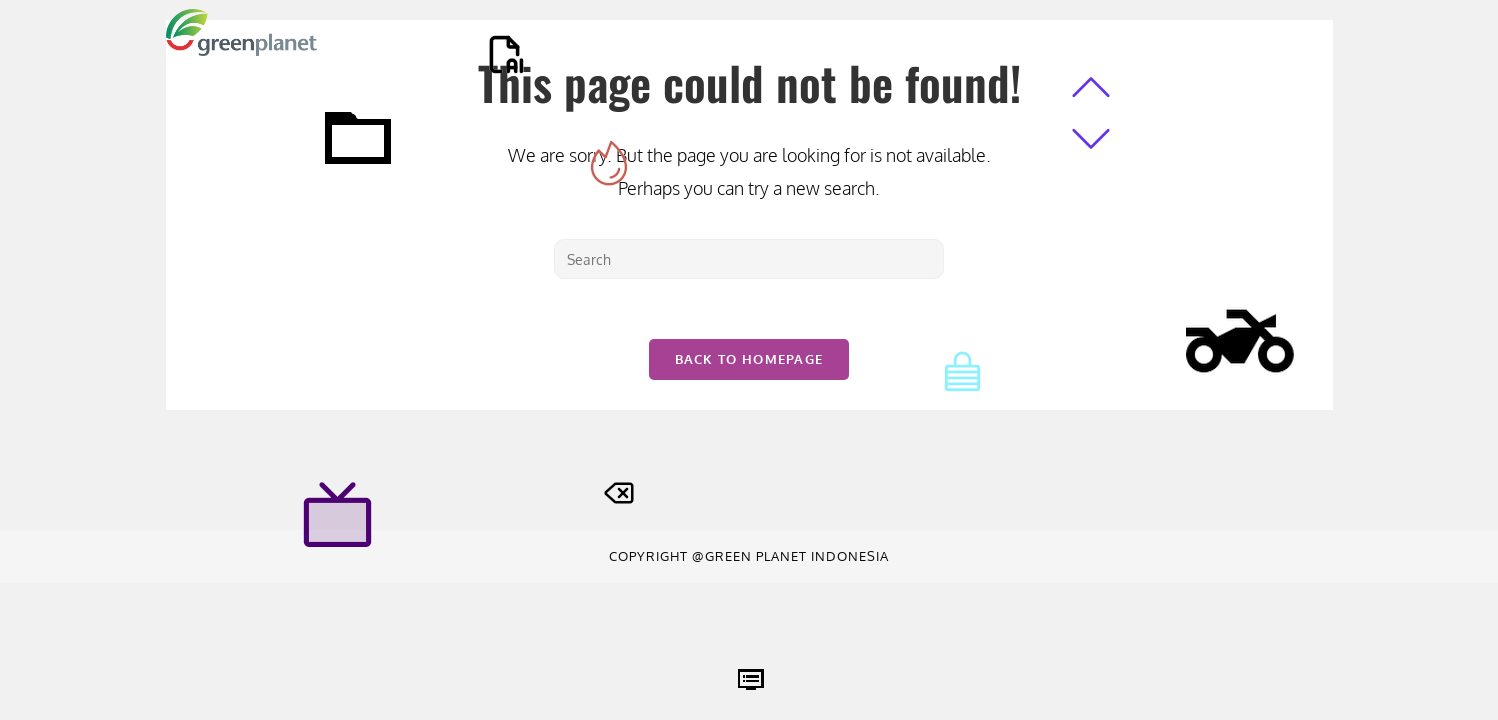 This screenshot has width=1498, height=720. I want to click on access TV or video streaming features, so click(337, 518).